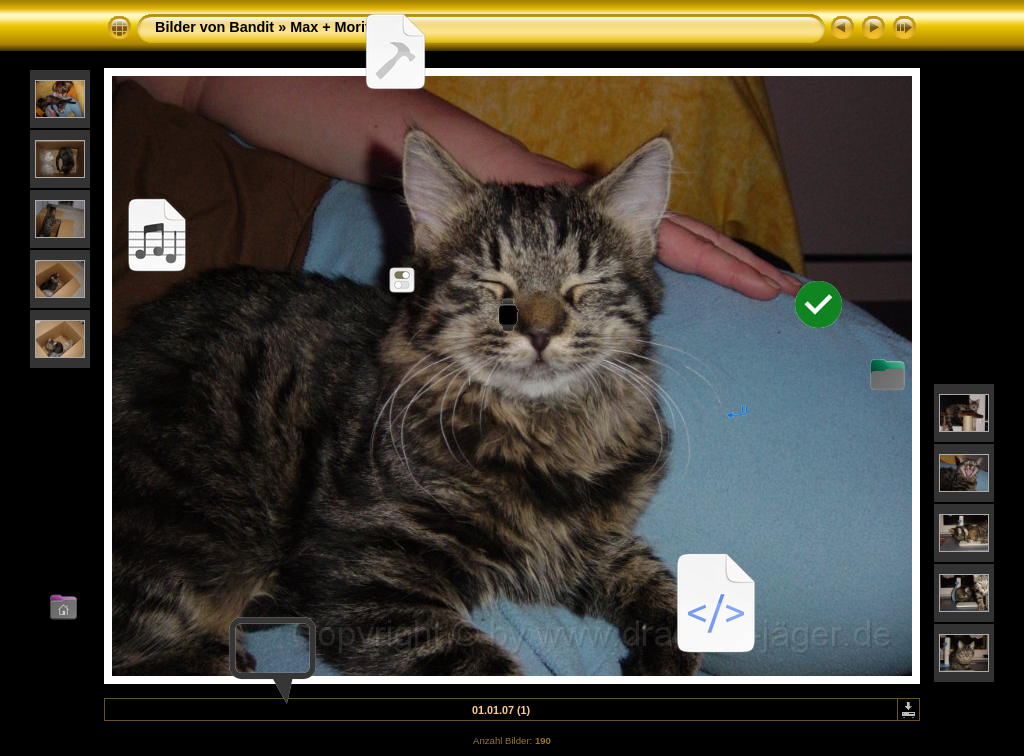 The width and height of the screenshot is (1024, 756). I want to click on an eMelody ringtone or melody file, so click(157, 235).